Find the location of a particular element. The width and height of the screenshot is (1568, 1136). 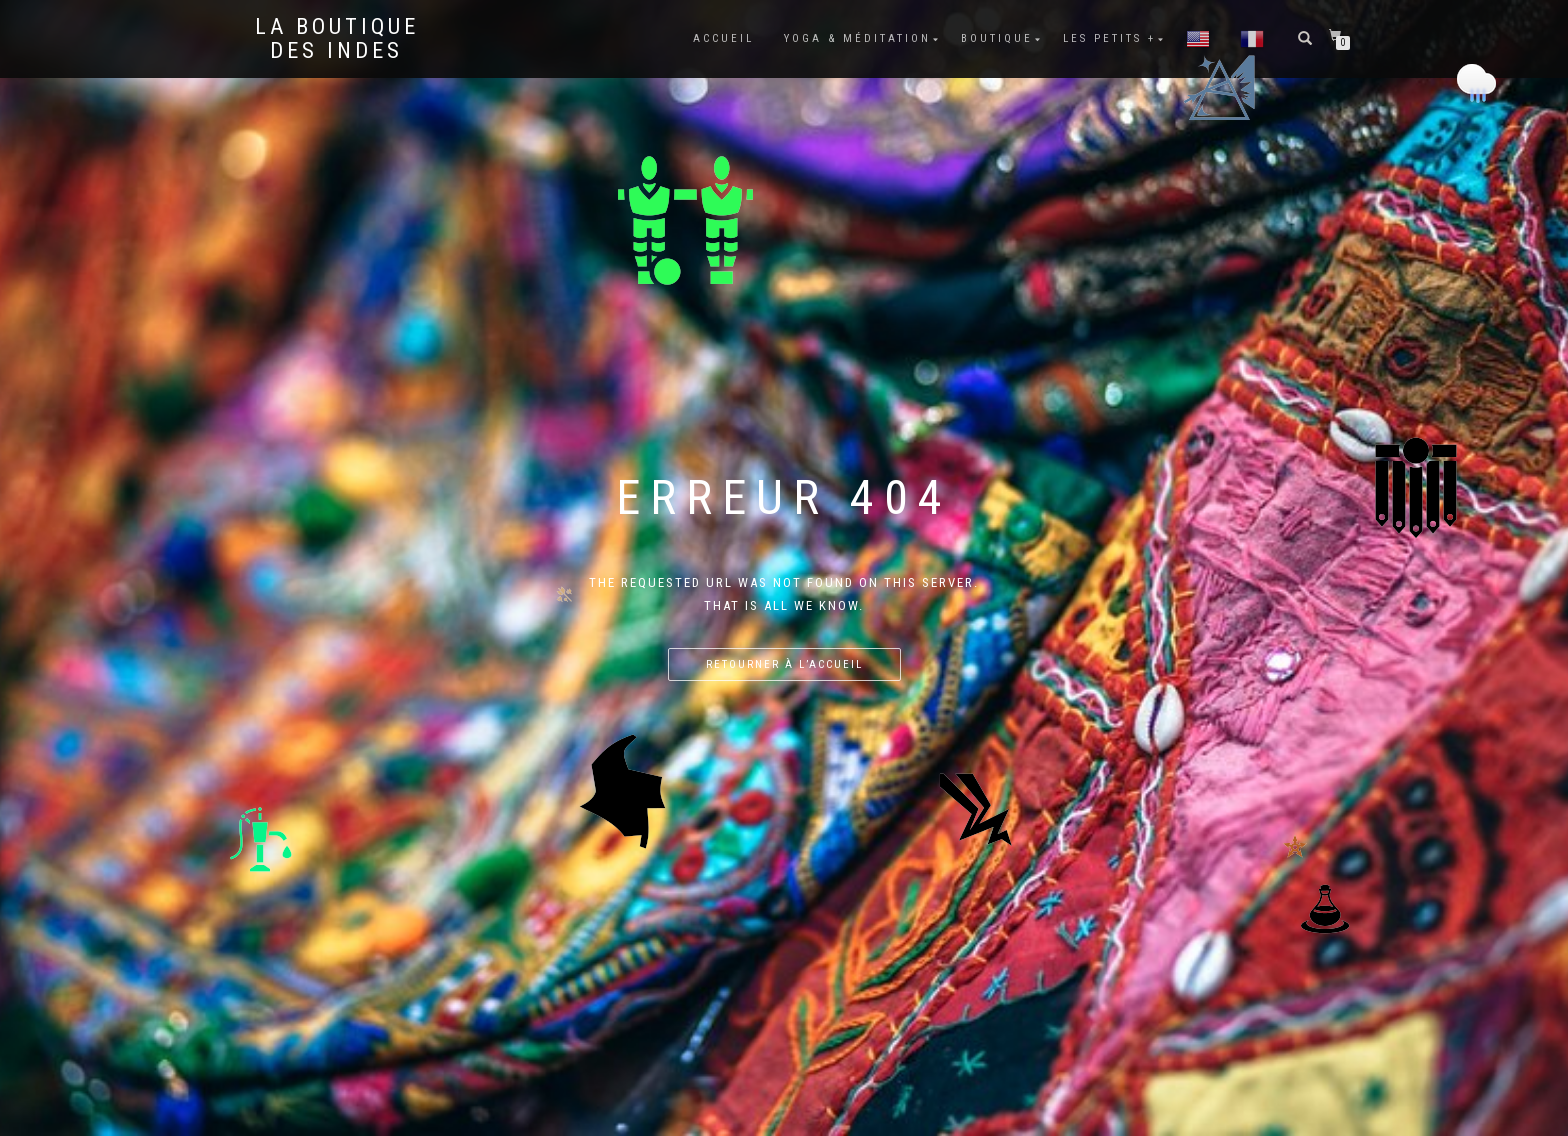

throwing star weapon in a game inventory is located at coordinates (1295, 846).